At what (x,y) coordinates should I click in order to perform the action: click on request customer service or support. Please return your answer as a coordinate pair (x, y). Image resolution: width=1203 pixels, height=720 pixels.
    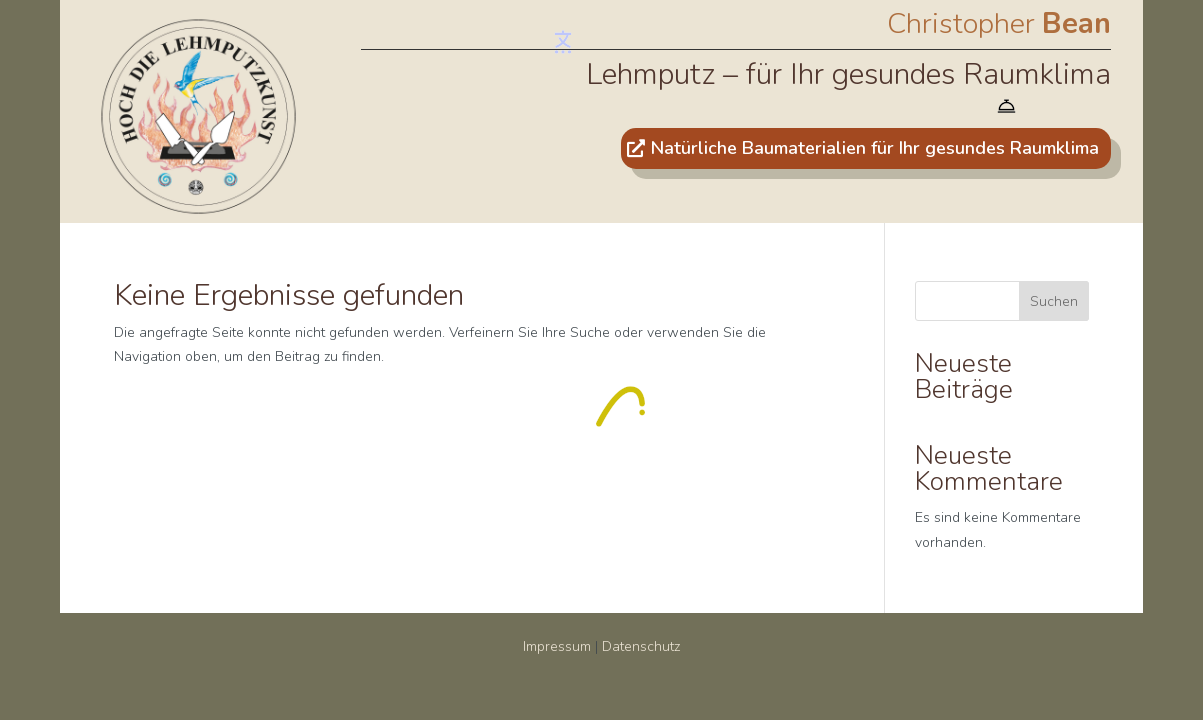
    Looking at the image, I should click on (1006, 106).